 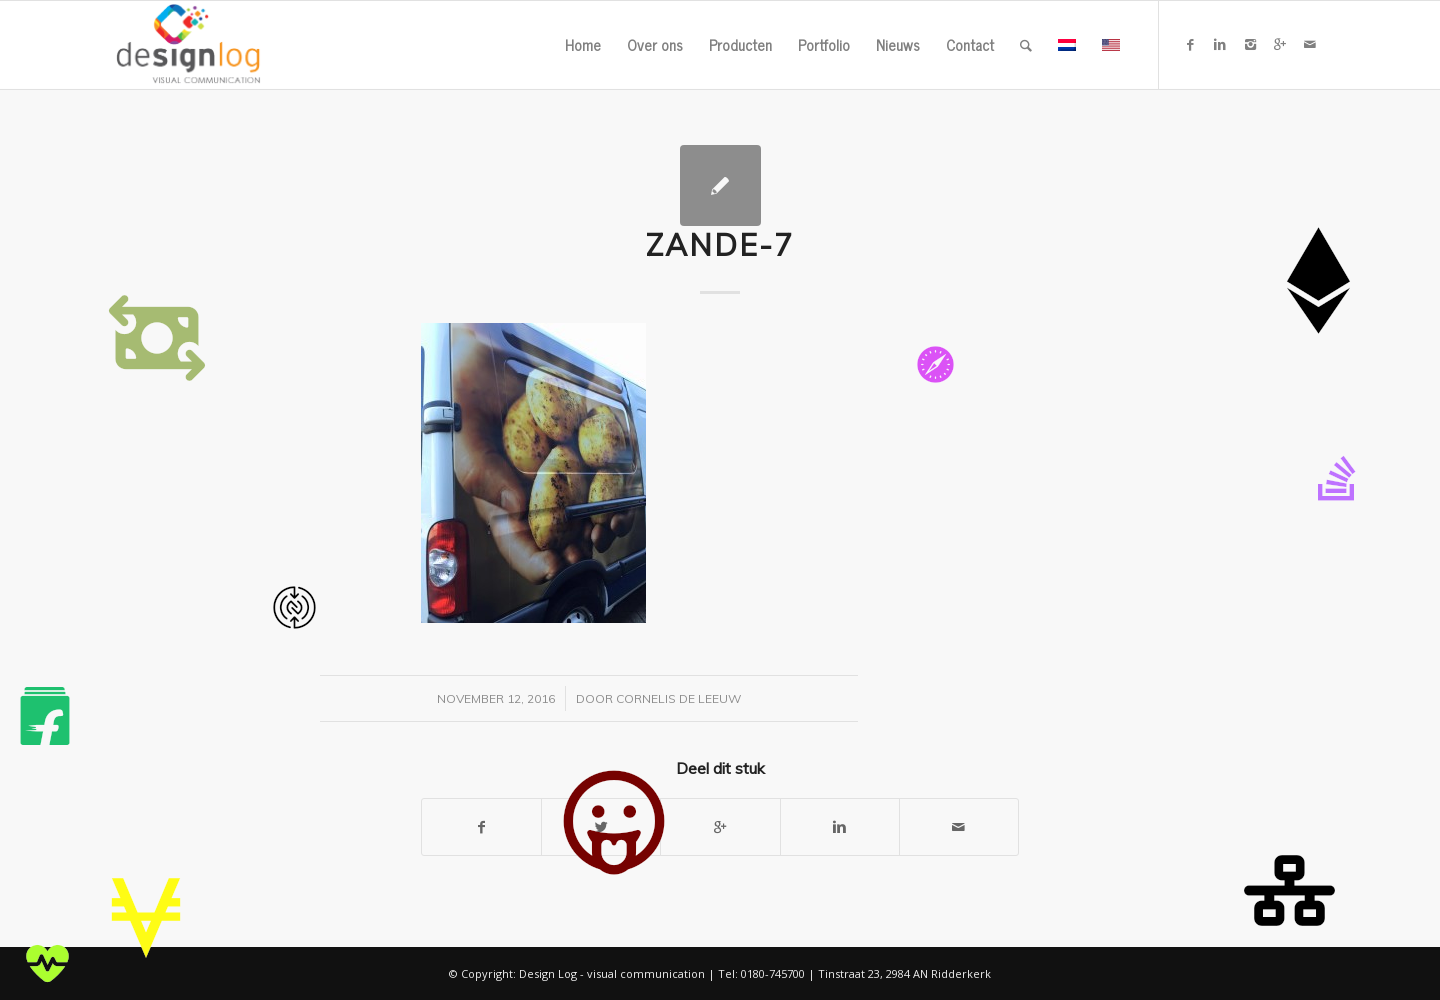 I want to click on transfer money between accounts, so click(x=157, y=338).